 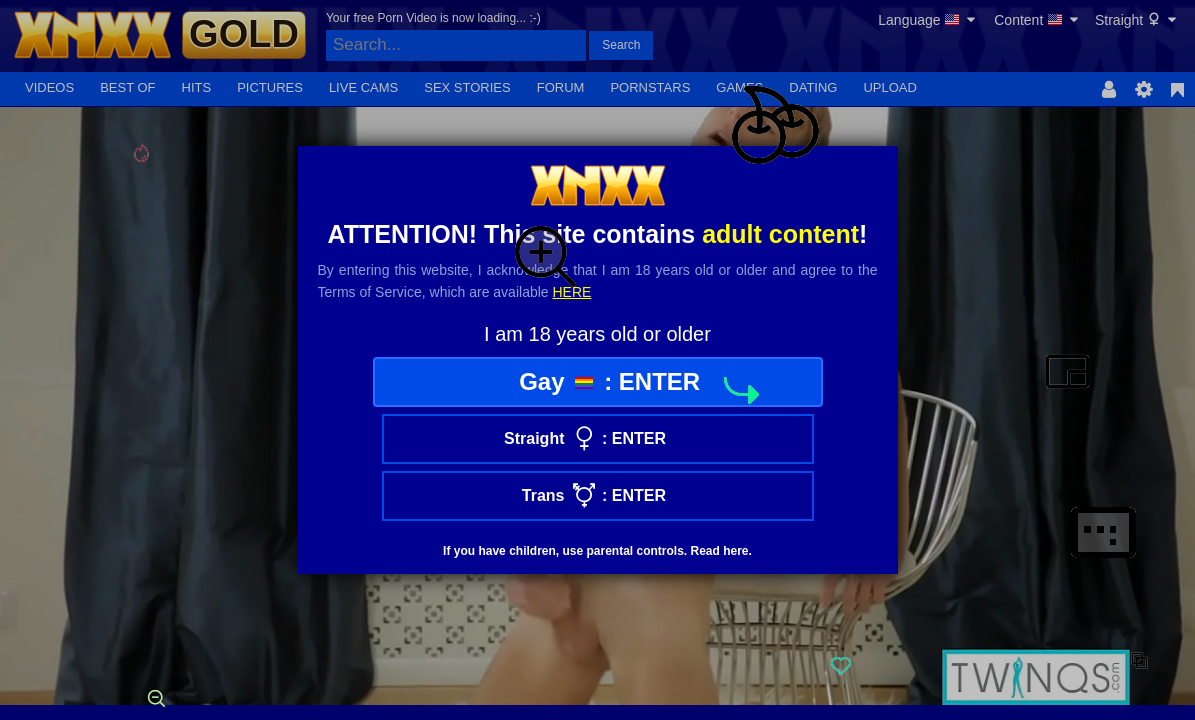 What do you see at coordinates (841, 666) in the screenshot?
I see `add item to favorites` at bounding box center [841, 666].